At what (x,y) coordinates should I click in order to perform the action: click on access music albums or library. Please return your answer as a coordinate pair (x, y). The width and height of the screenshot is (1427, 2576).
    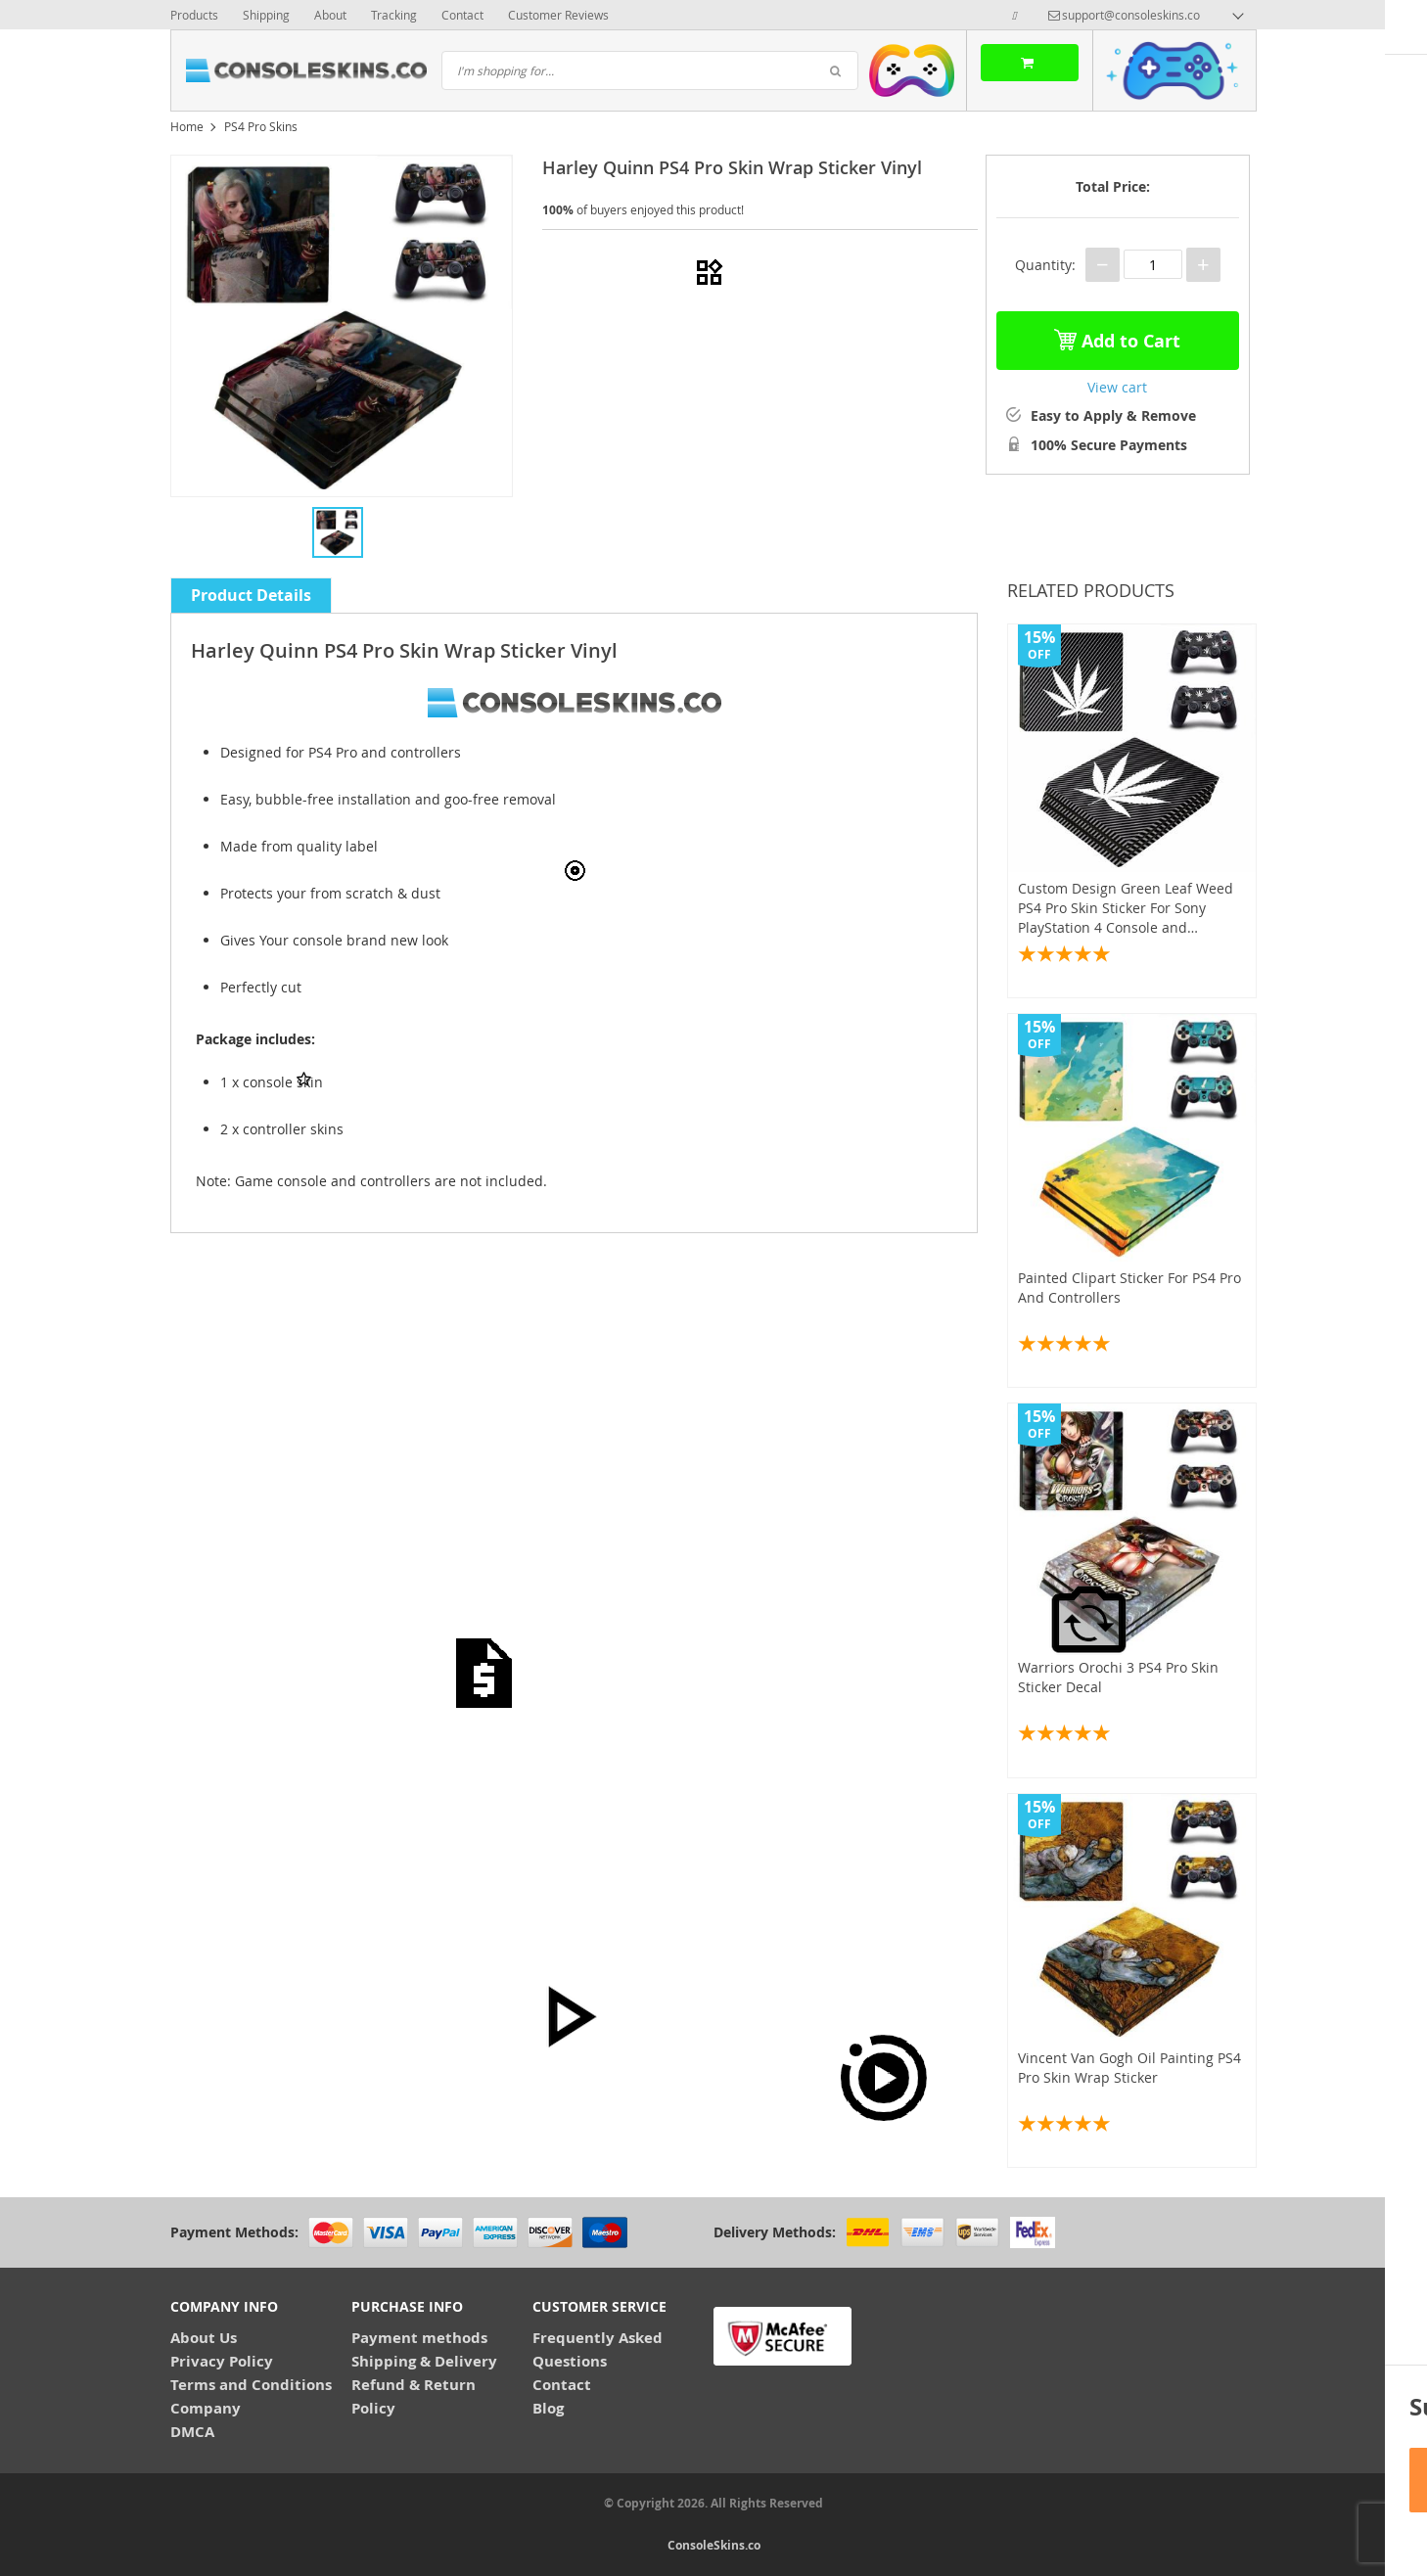
    Looking at the image, I should click on (575, 870).